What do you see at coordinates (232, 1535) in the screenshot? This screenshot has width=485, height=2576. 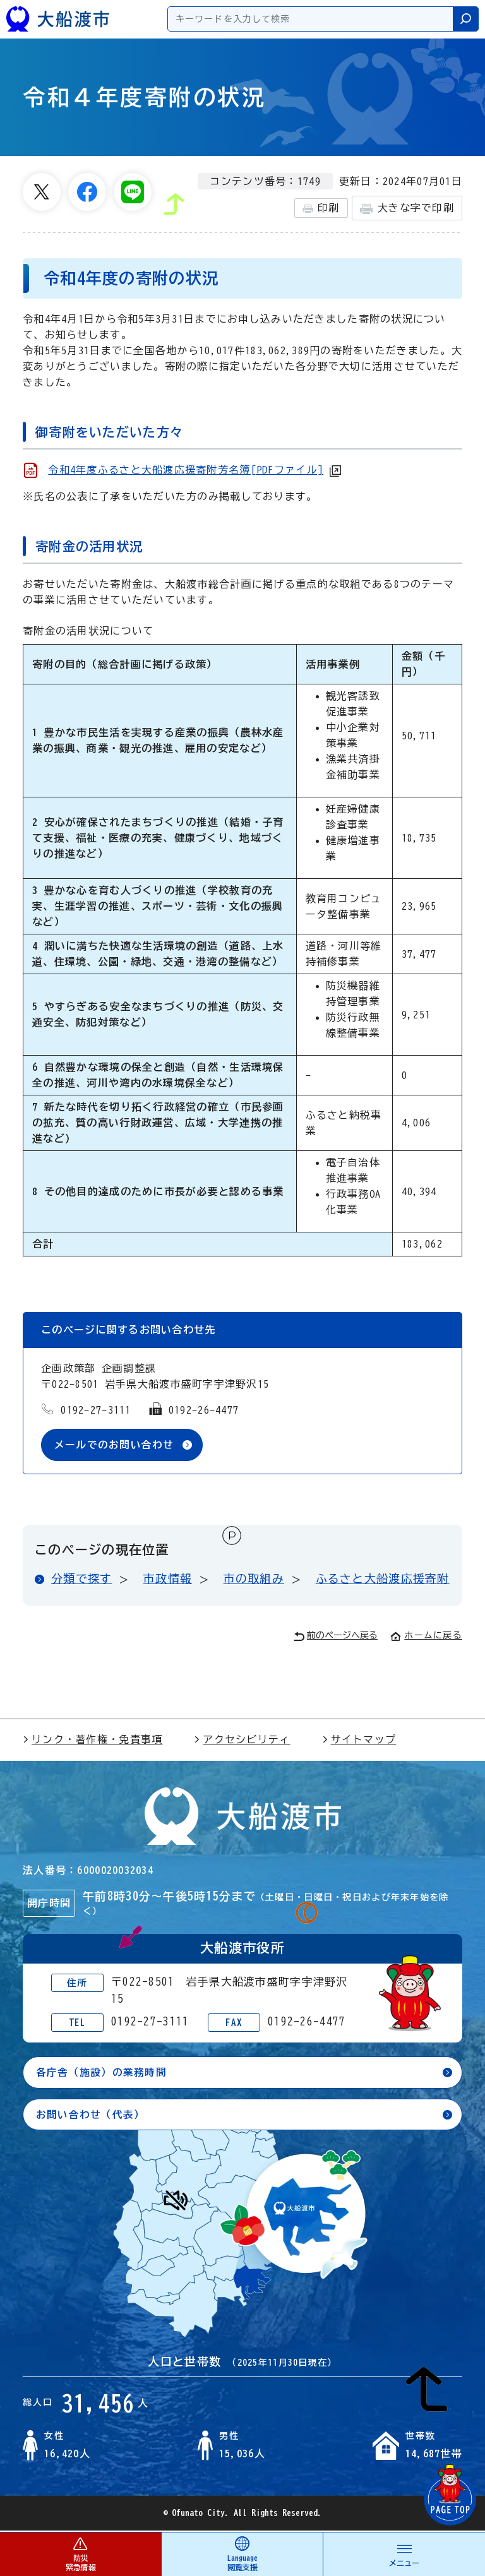 I see `parking availability or location indicator` at bounding box center [232, 1535].